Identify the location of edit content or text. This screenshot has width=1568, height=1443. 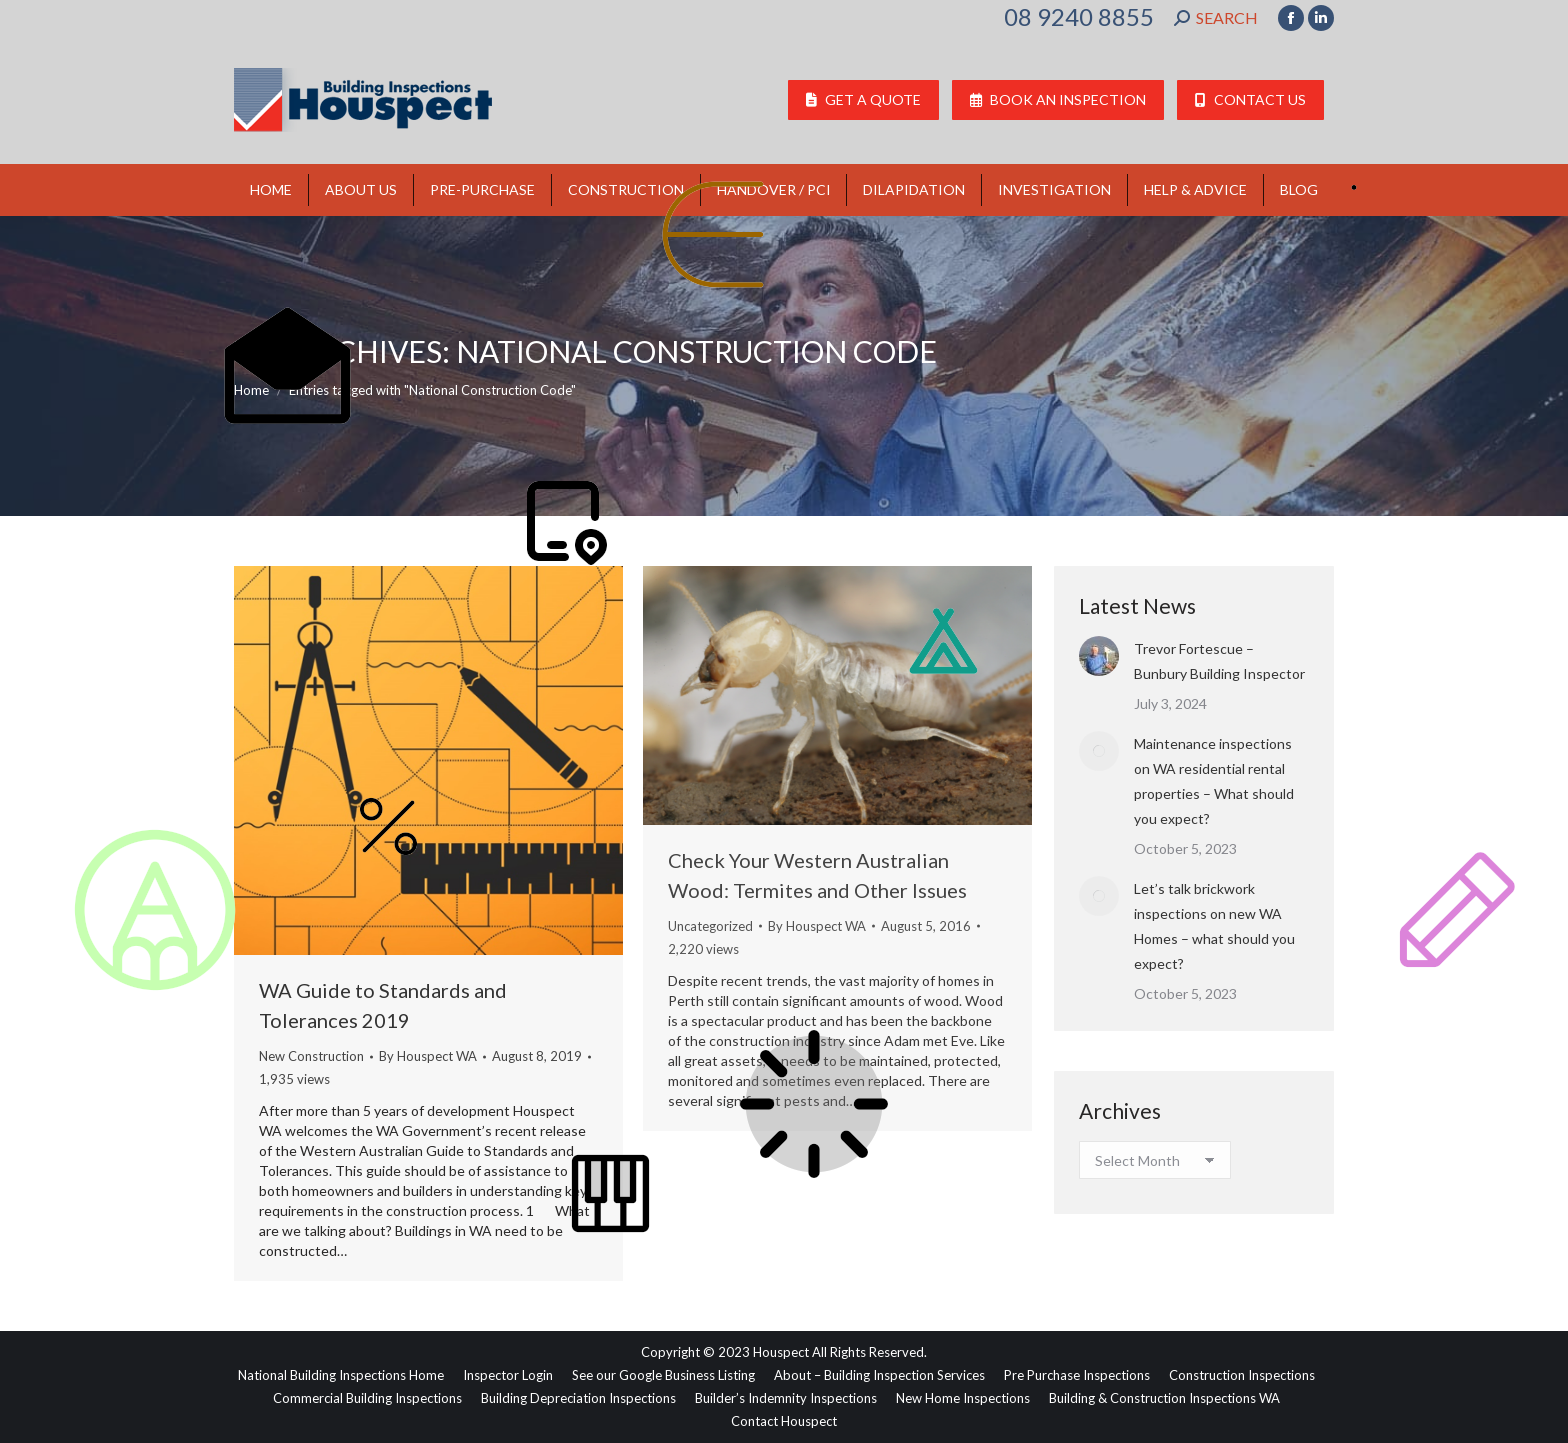
(1455, 912).